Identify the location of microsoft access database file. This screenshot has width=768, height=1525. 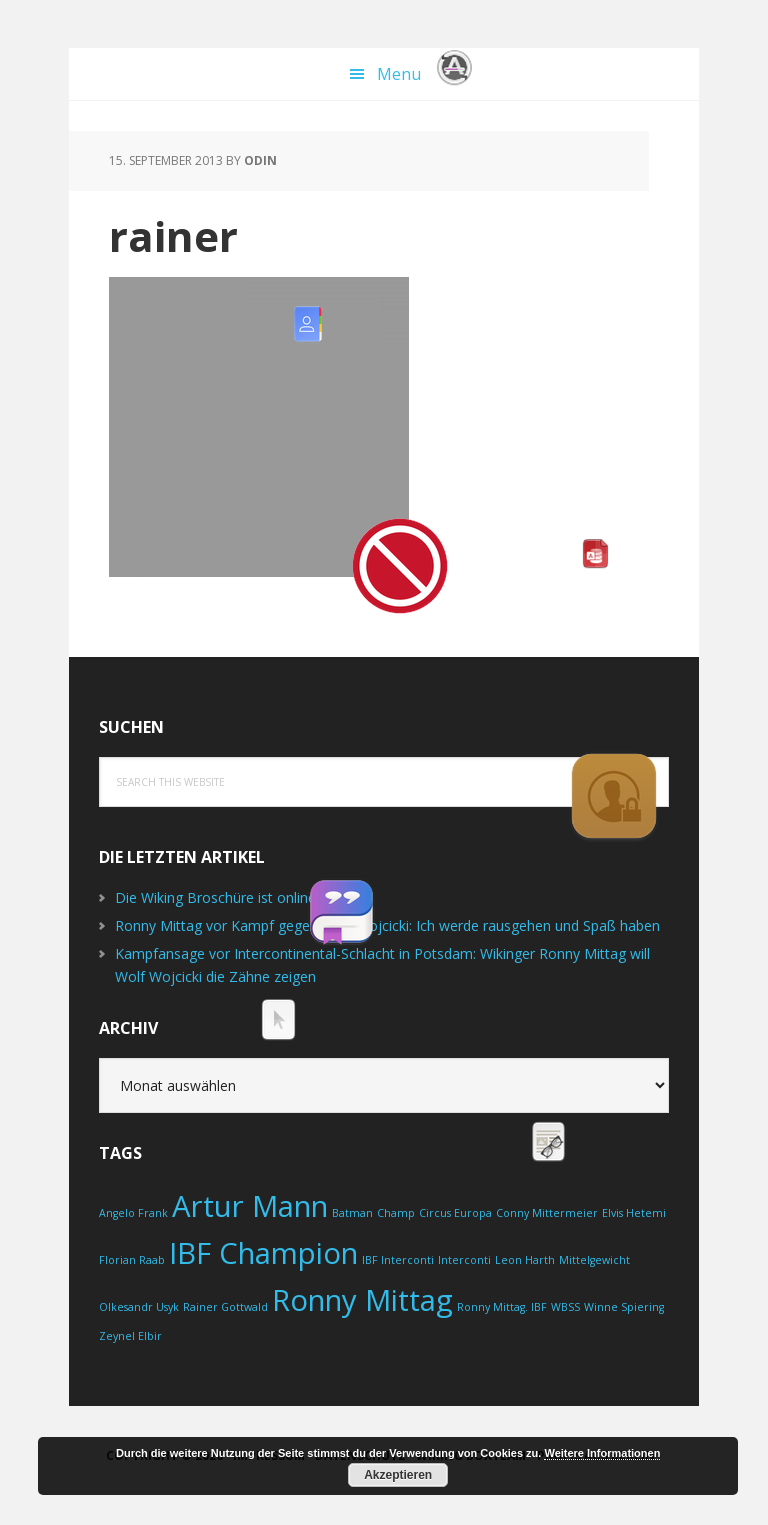
(595, 553).